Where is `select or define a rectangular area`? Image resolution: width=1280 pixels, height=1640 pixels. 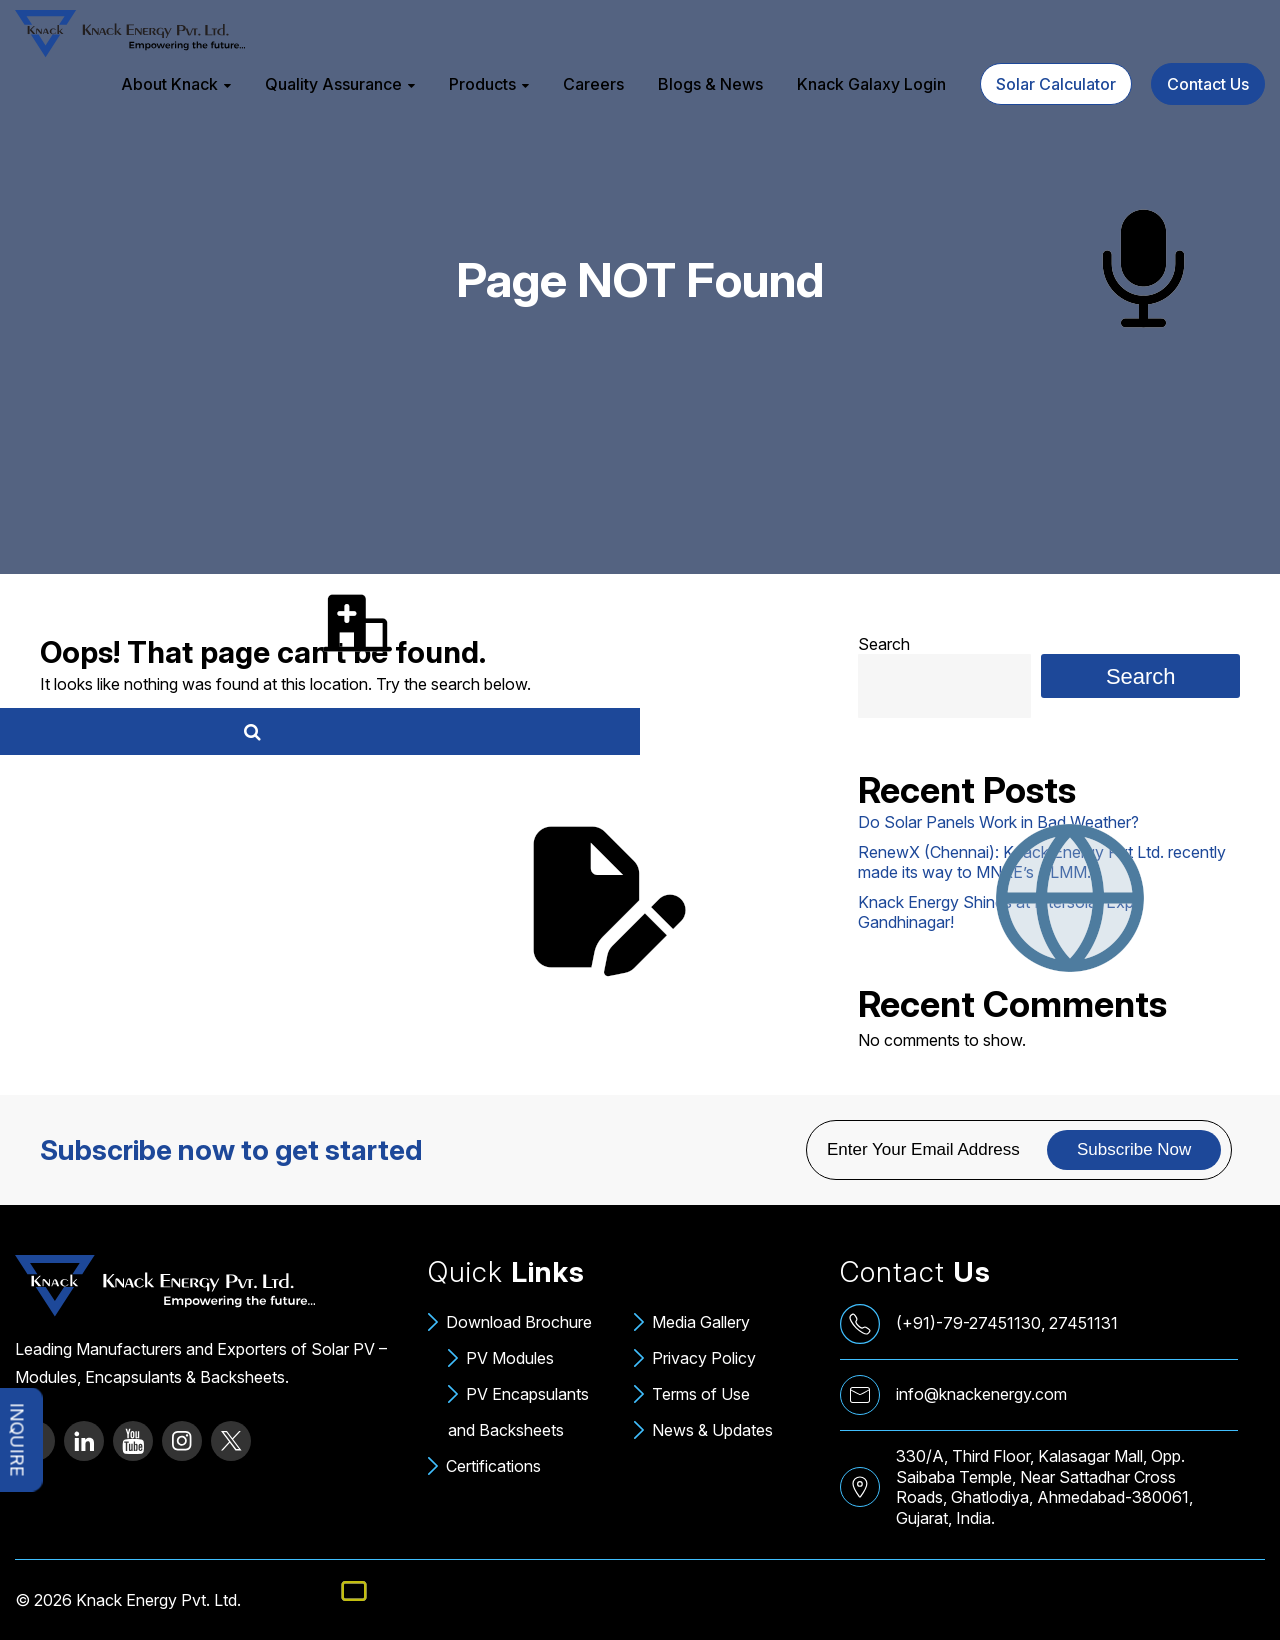
select or define a rectangular area is located at coordinates (354, 1591).